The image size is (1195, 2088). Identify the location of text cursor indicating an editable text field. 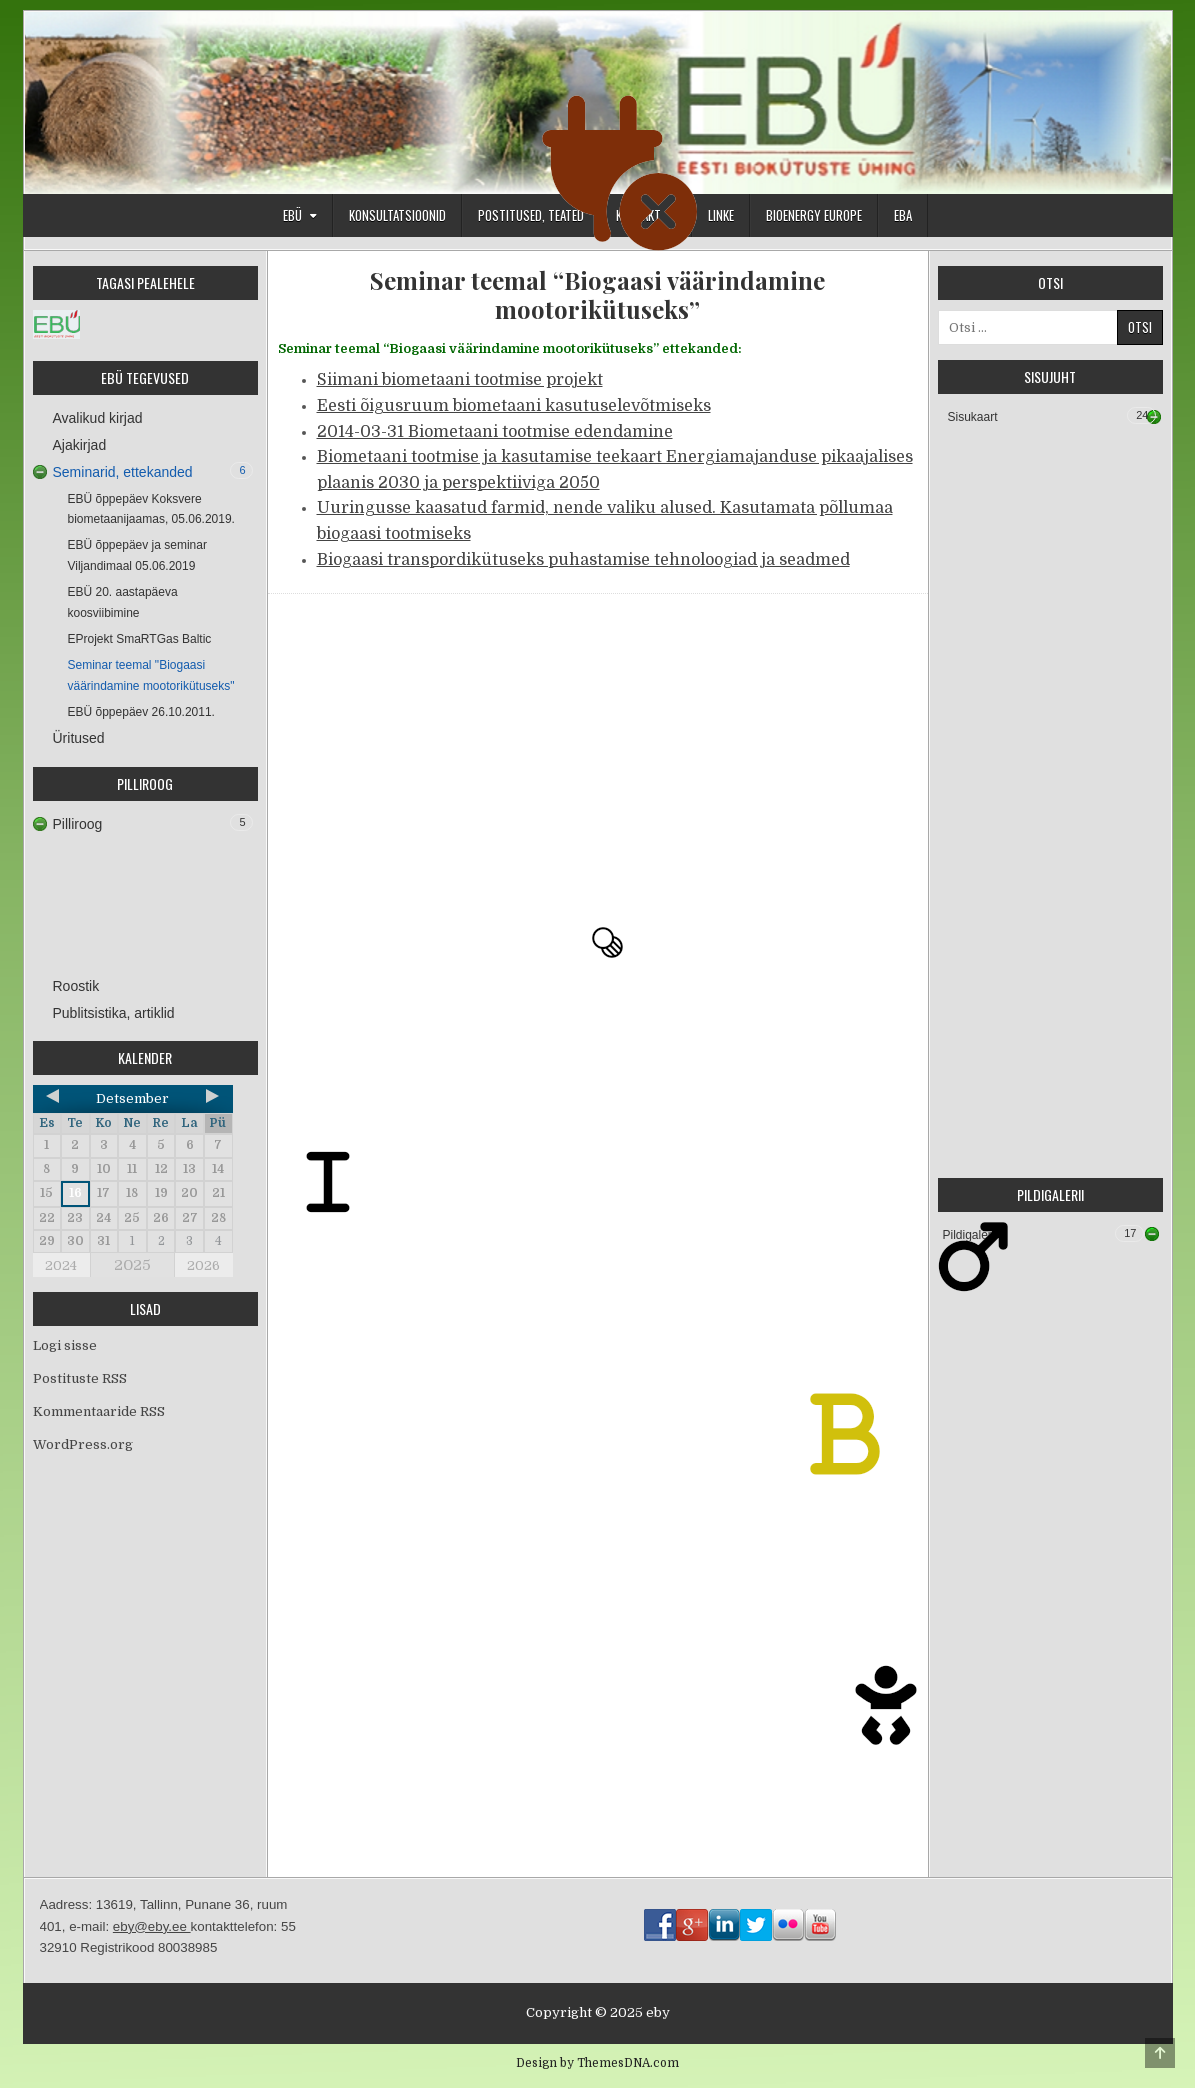
(328, 1182).